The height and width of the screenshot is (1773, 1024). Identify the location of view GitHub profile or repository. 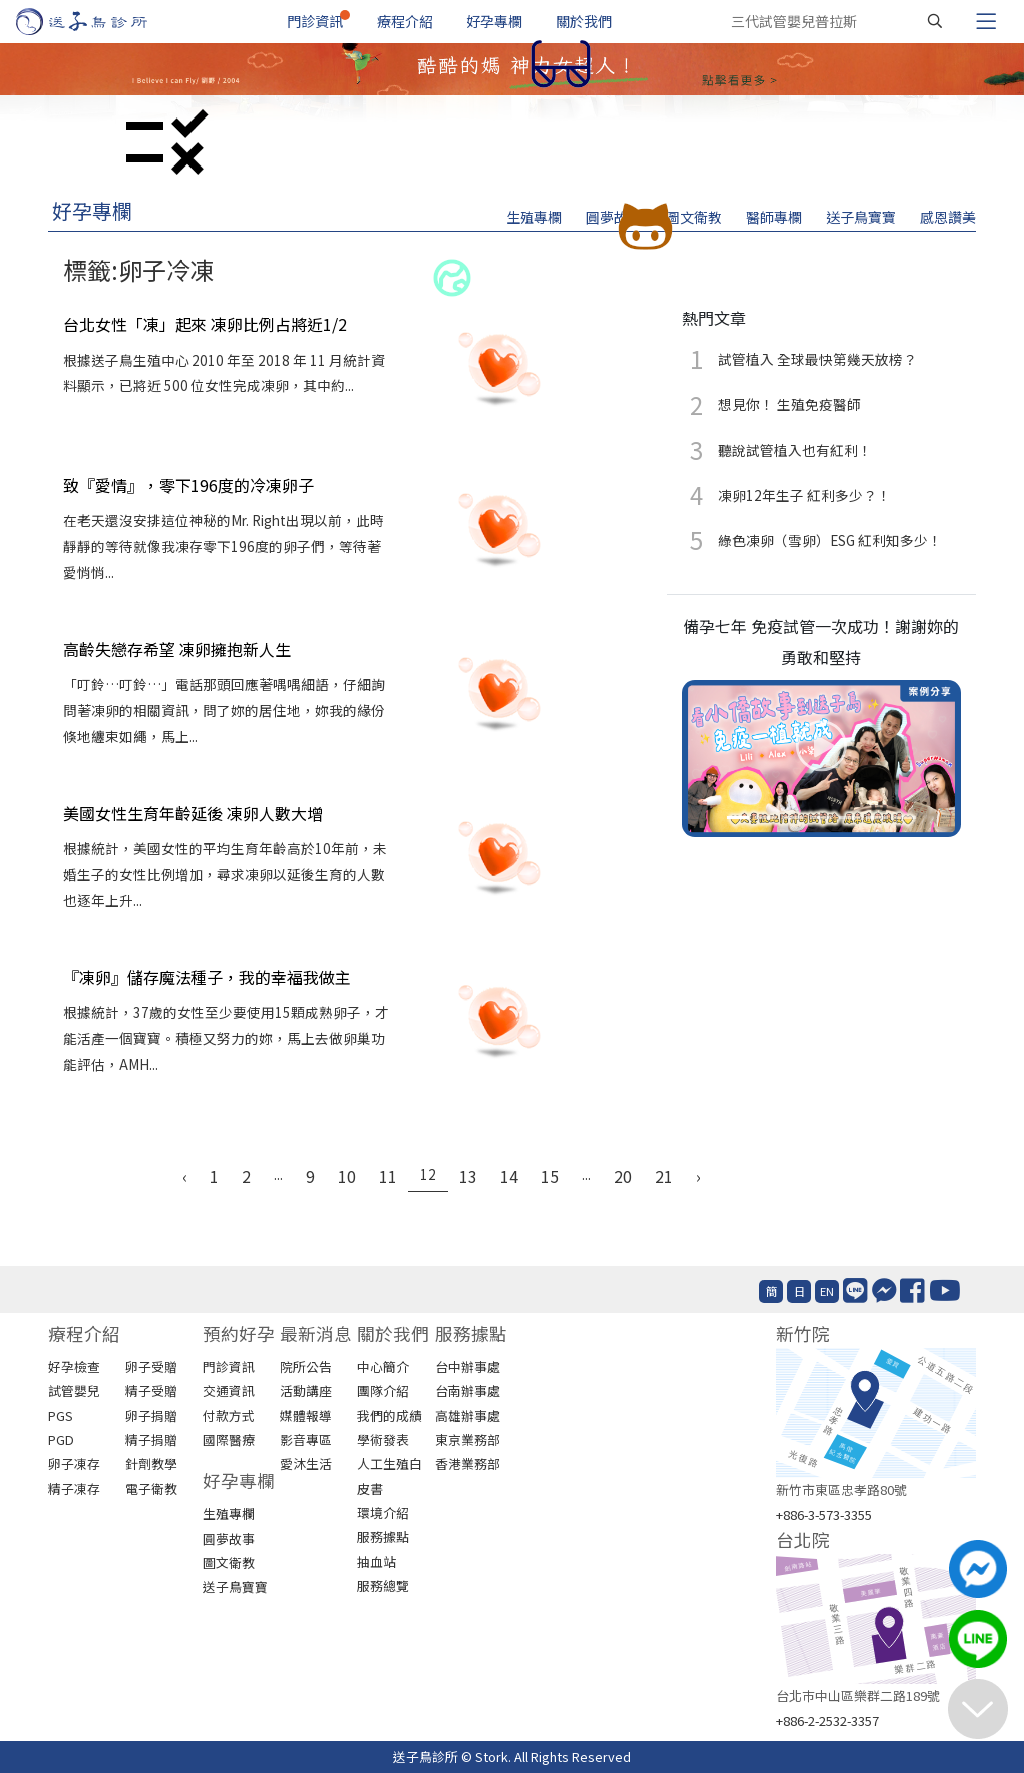
(645, 226).